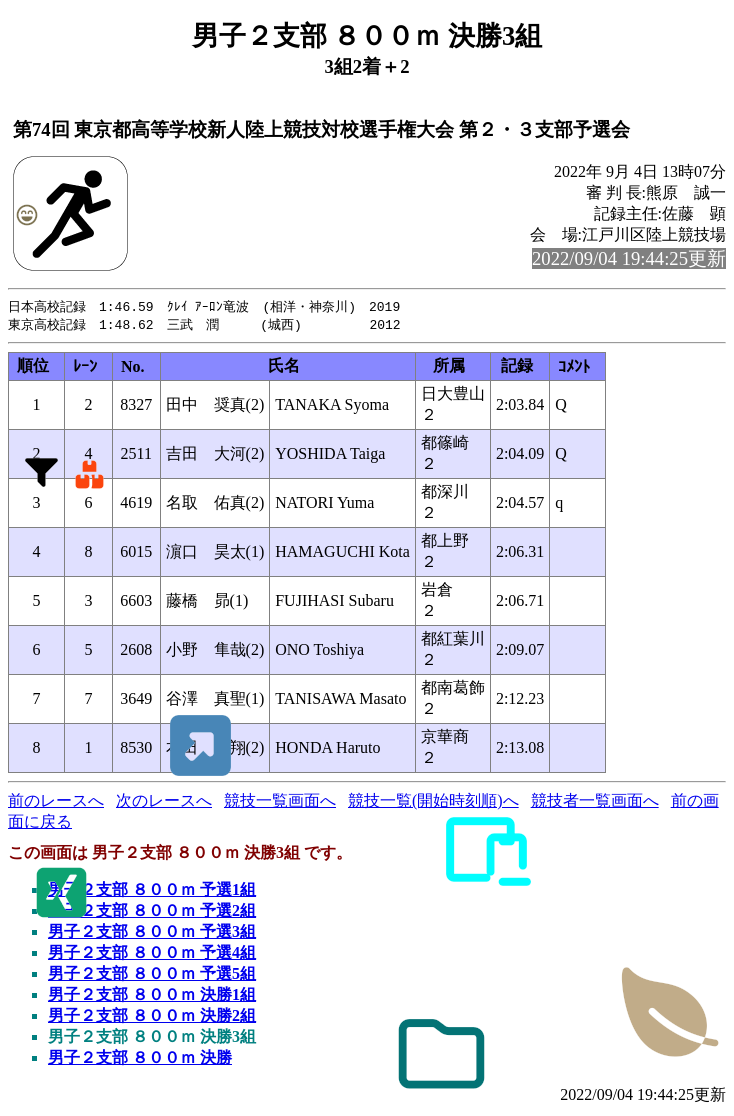  Describe the element at coordinates (486, 853) in the screenshot. I see `remove a device from your account` at that location.